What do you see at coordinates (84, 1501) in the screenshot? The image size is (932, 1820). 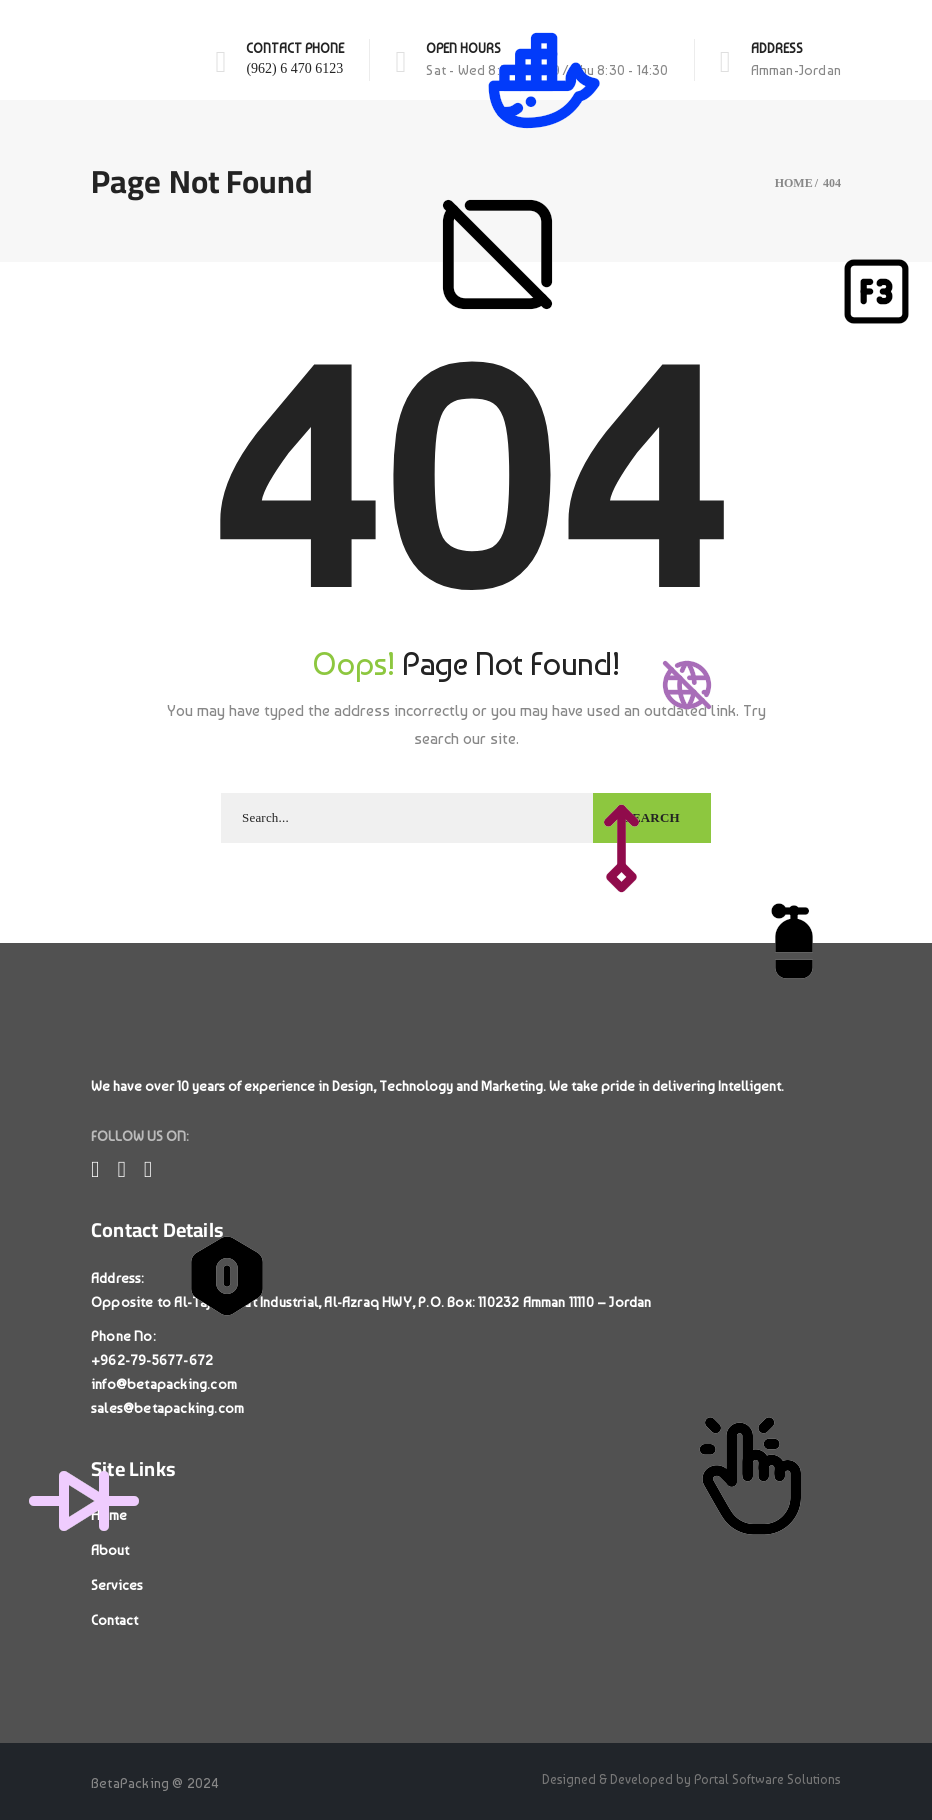 I see `represents a diode component in a circuit diagram` at bounding box center [84, 1501].